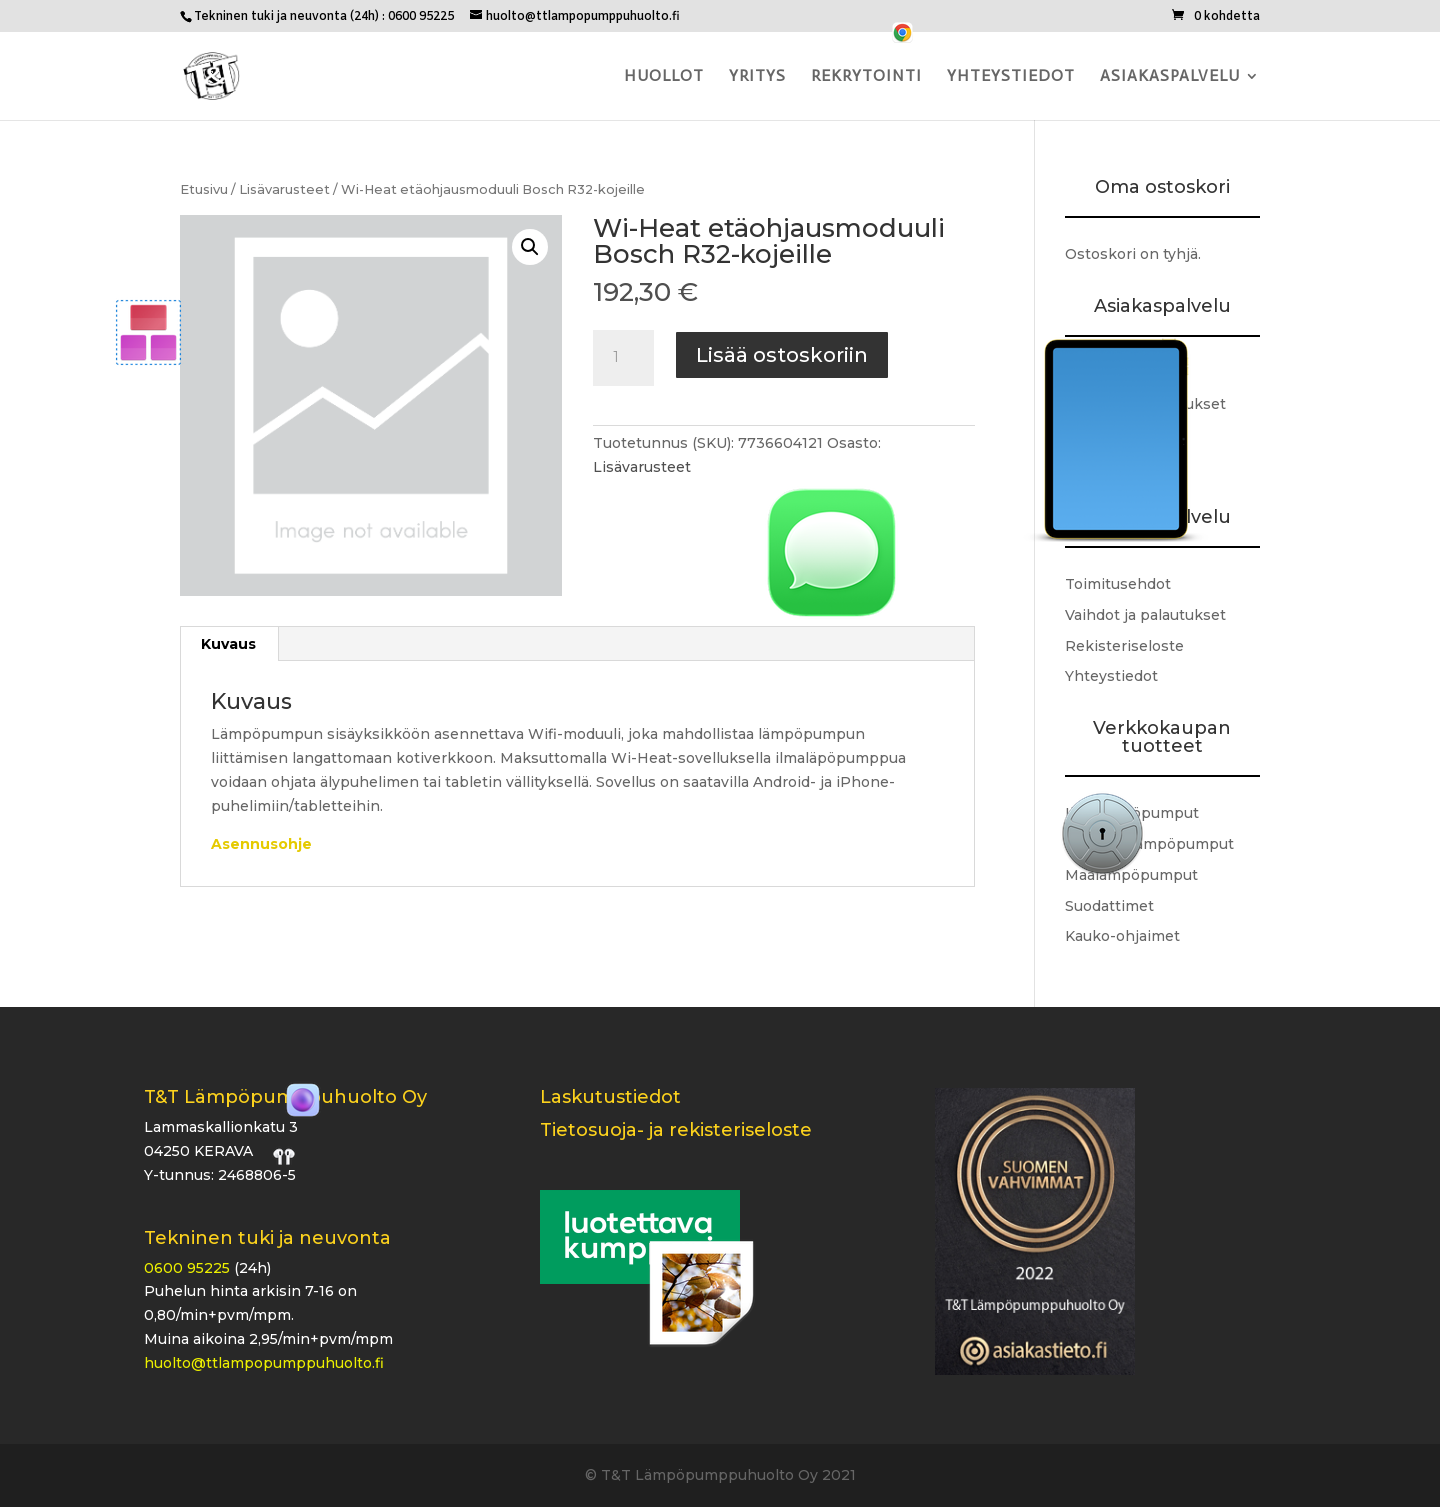  What do you see at coordinates (831, 552) in the screenshot?
I see `open the messages app` at bounding box center [831, 552].